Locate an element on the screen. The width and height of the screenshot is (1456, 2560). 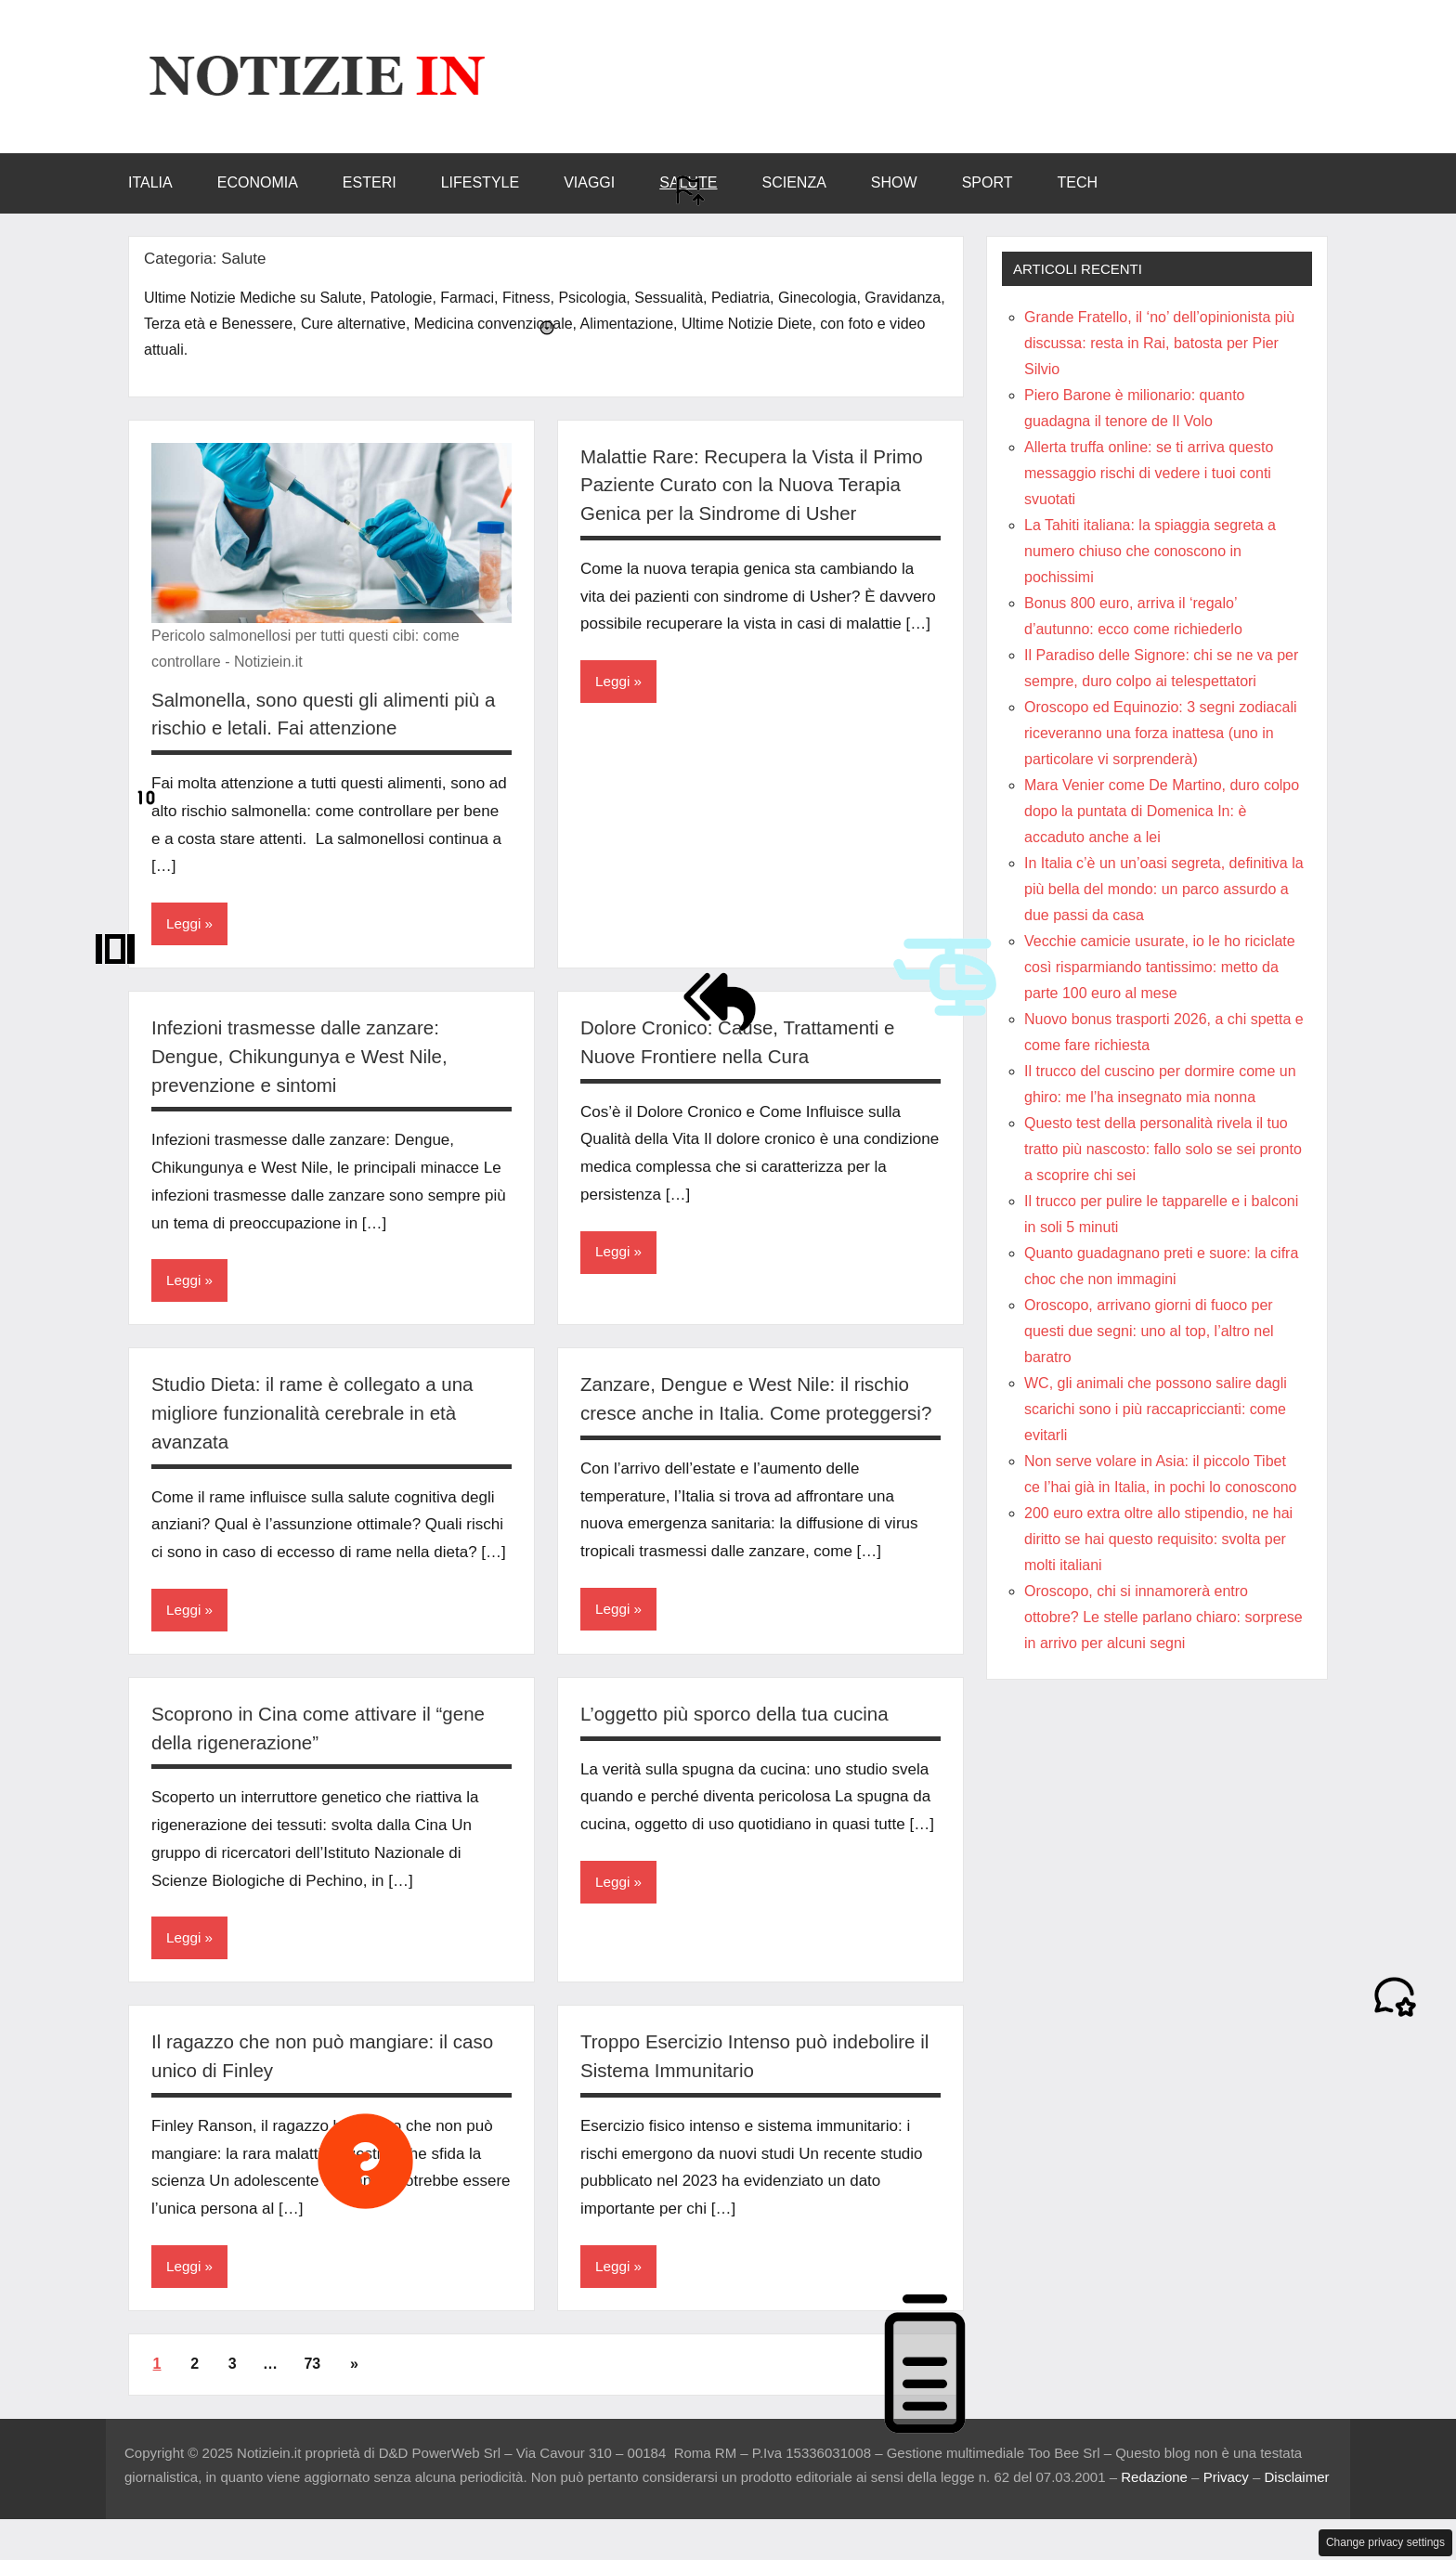
access help or support information is located at coordinates (365, 2161).